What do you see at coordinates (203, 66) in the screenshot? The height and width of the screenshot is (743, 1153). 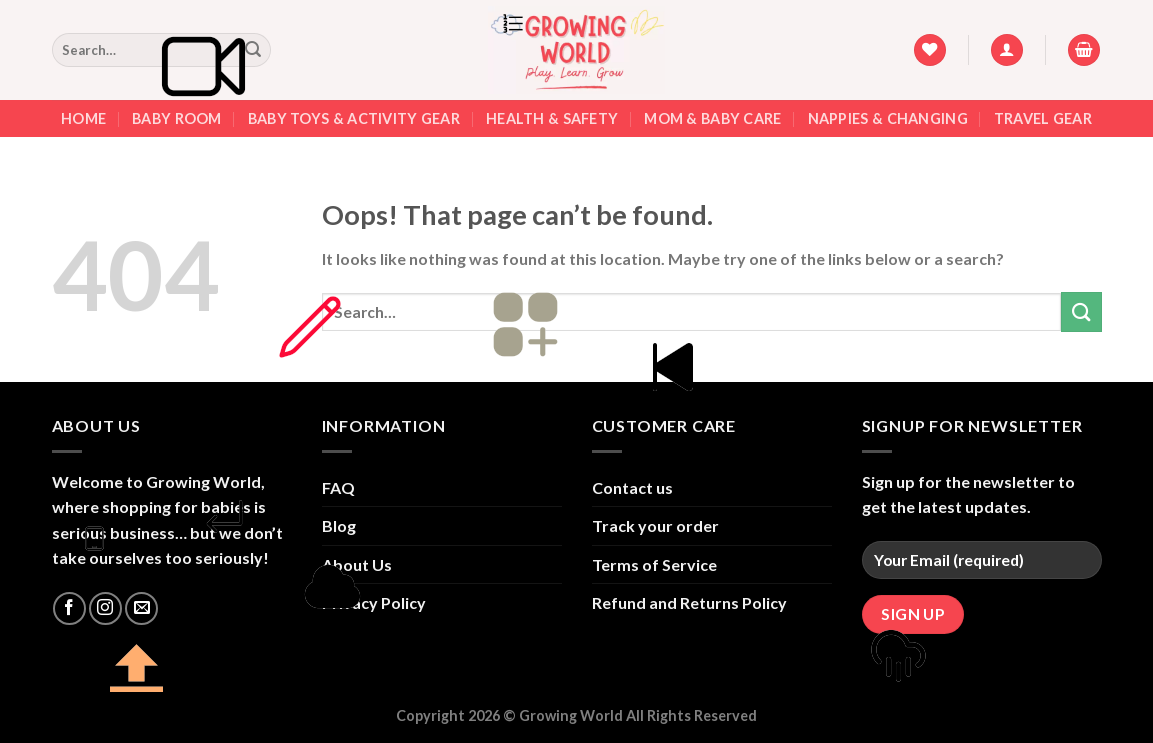 I see `start a video call` at bounding box center [203, 66].